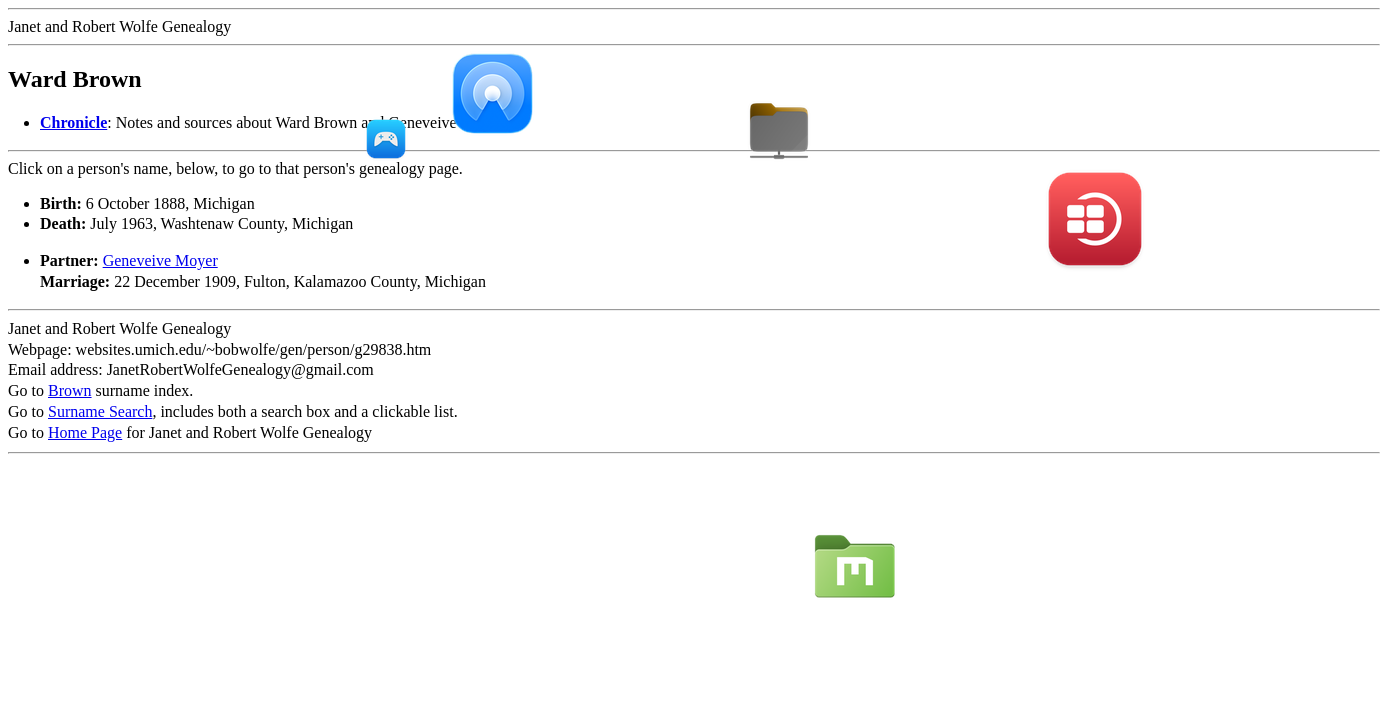 The height and width of the screenshot is (720, 1386). Describe the element at coordinates (779, 130) in the screenshot. I see `access a remote or network folder` at that location.